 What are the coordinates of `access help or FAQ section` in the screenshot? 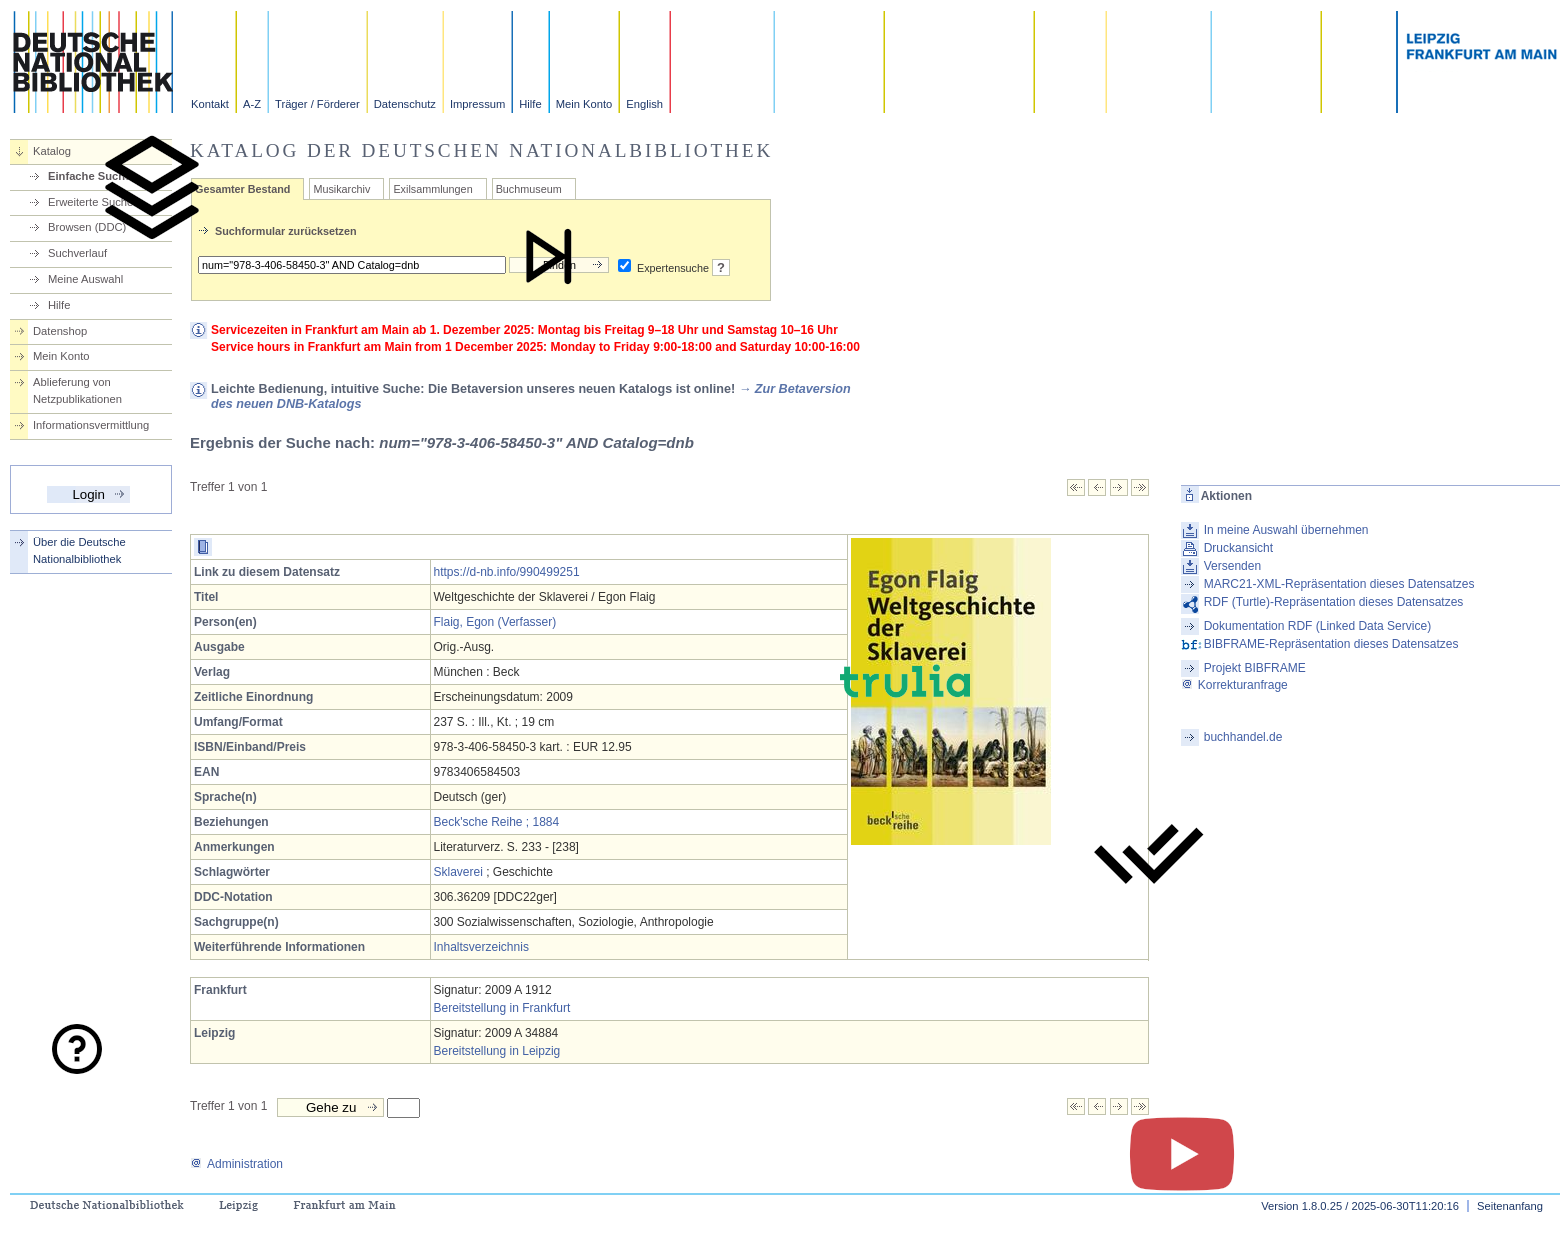 It's located at (77, 1049).